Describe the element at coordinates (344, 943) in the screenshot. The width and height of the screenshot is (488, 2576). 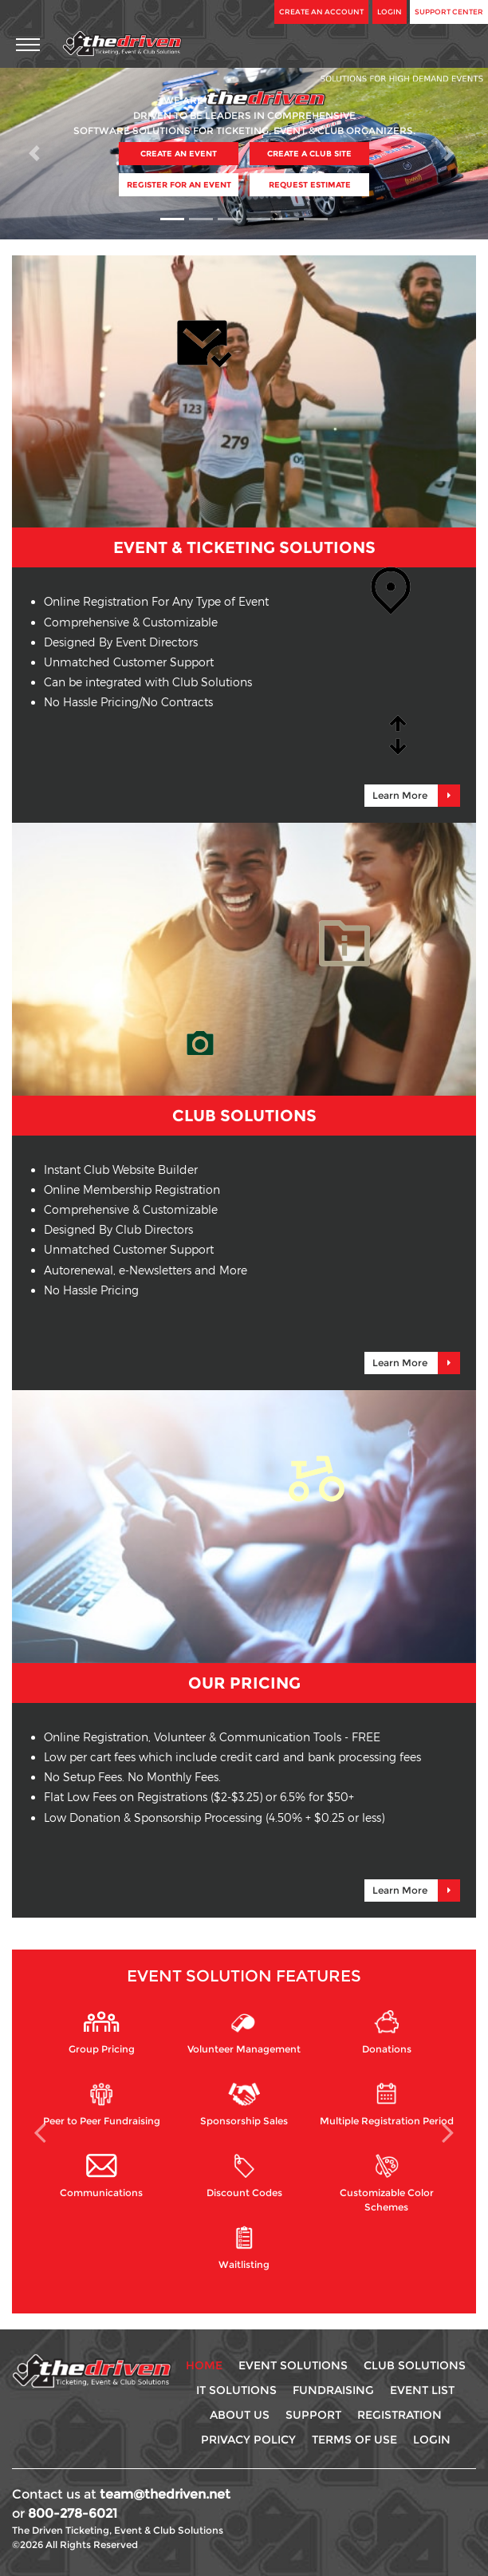
I see `view folder details or properties` at that location.